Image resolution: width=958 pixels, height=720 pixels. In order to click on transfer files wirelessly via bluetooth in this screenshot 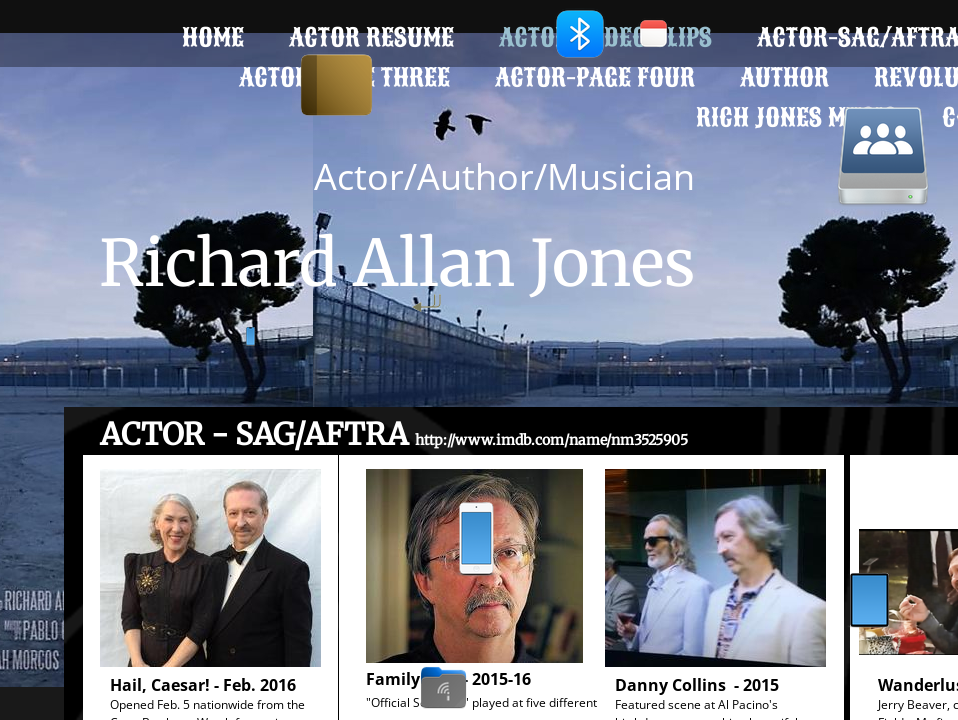, I will do `click(580, 34)`.